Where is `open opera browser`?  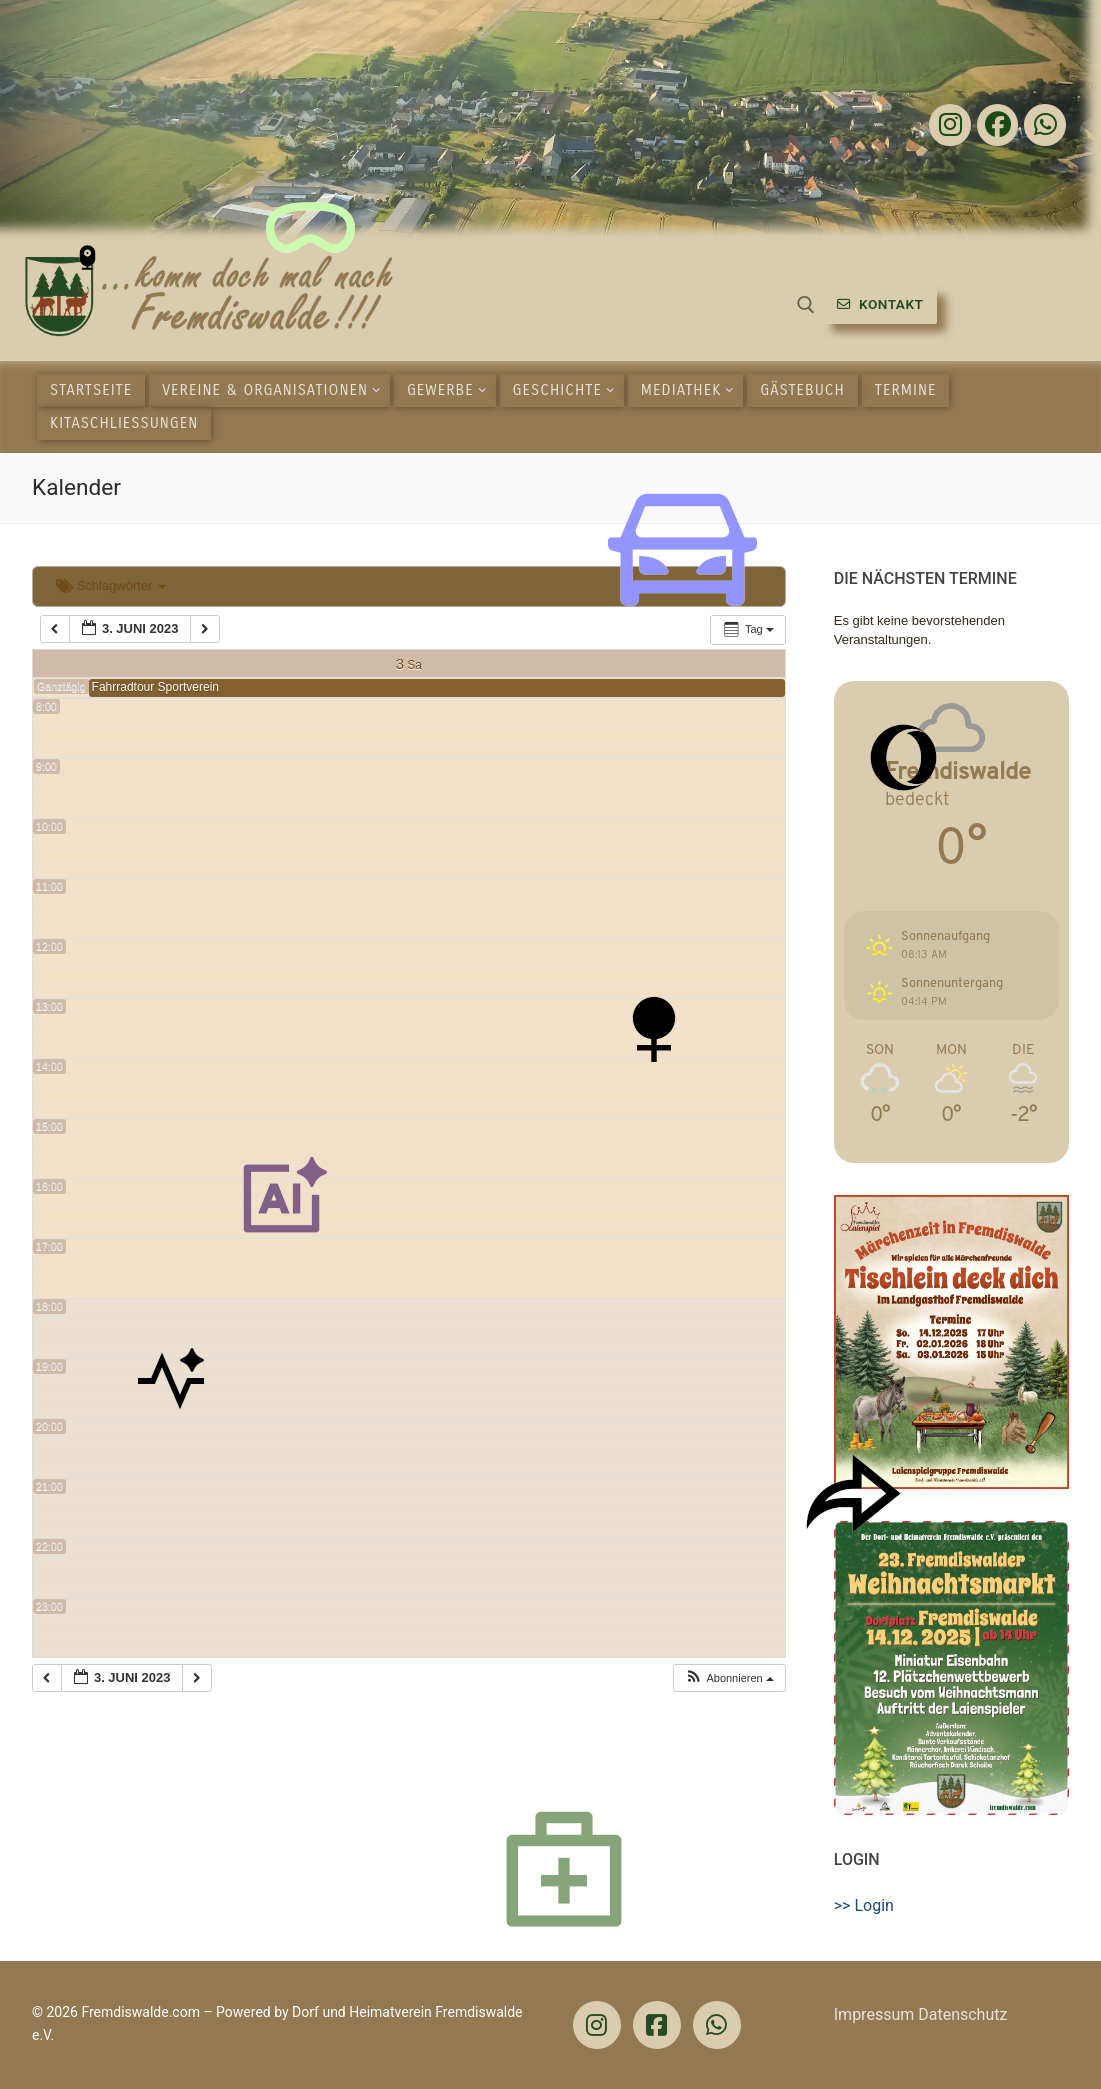 open opera browser is located at coordinates (903, 757).